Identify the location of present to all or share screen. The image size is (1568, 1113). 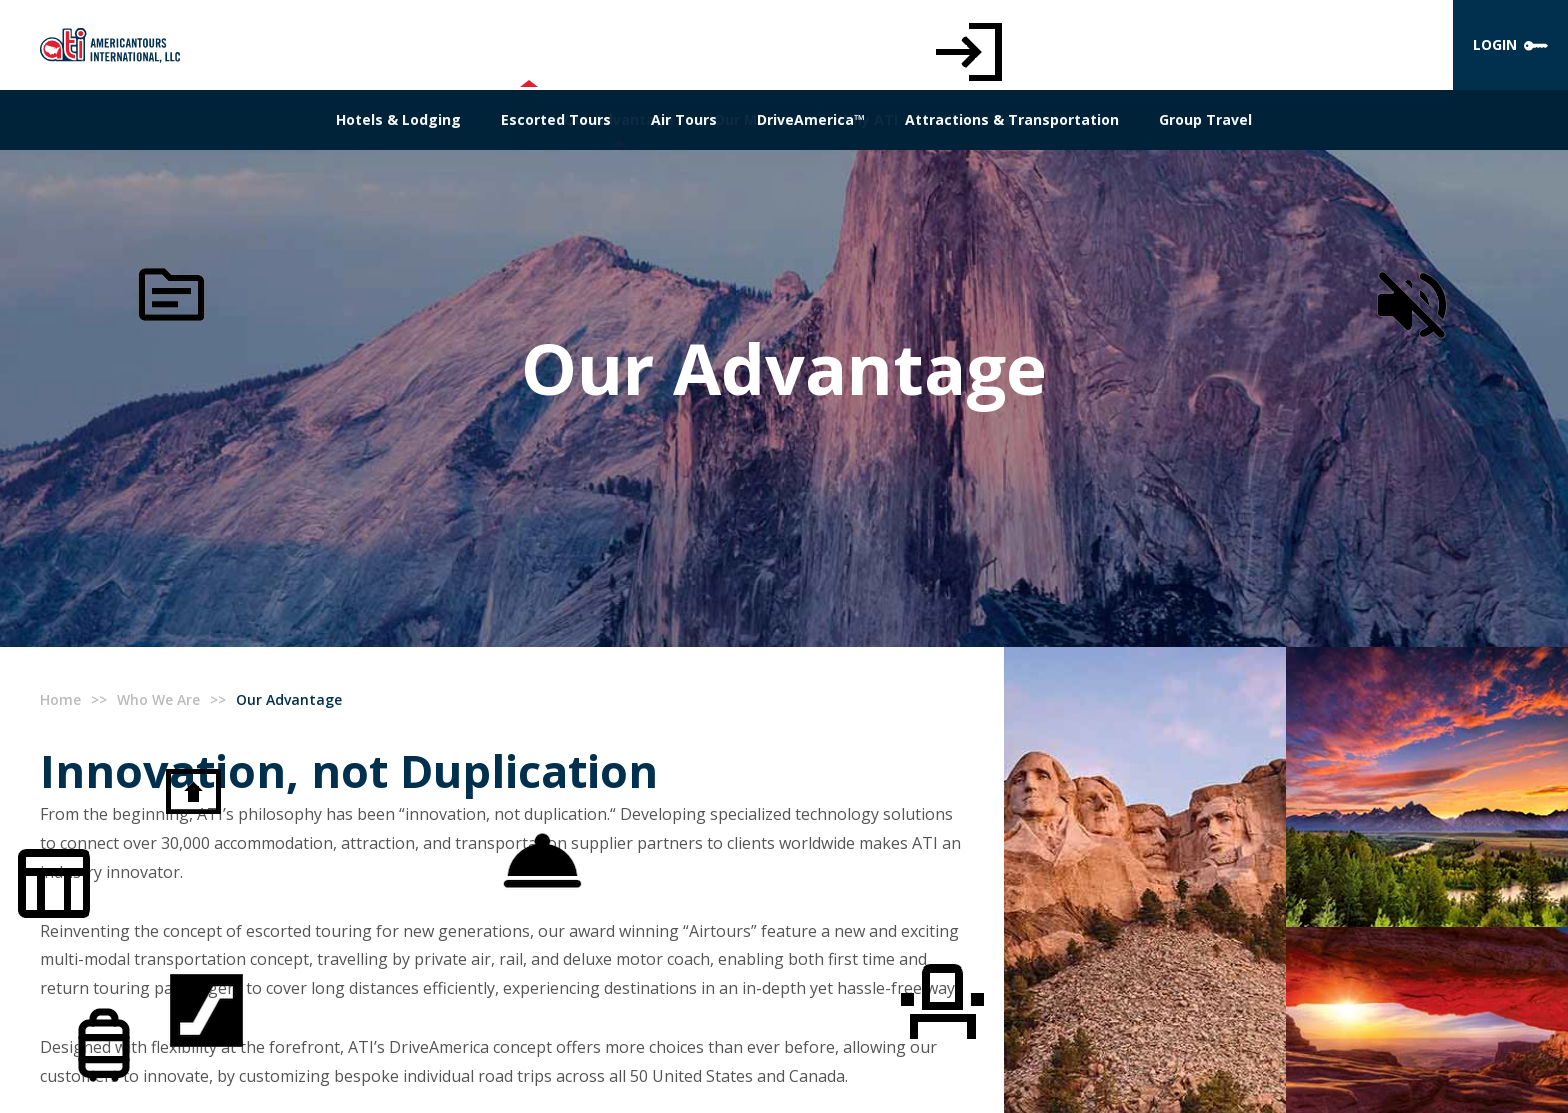
(193, 791).